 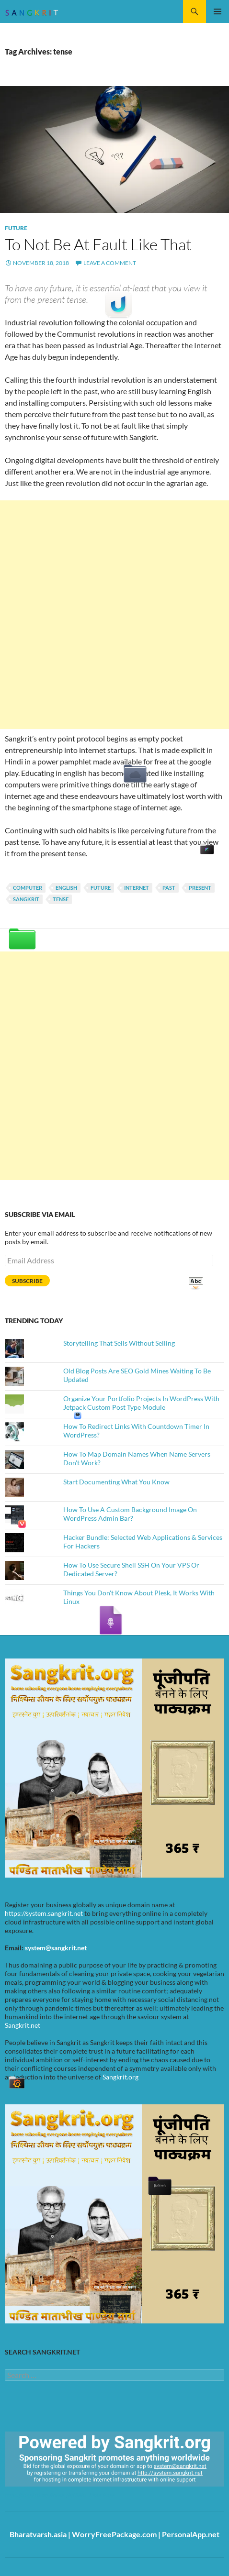 What do you see at coordinates (78, 1415) in the screenshot?
I see `open preview app to view images and PDFs` at bounding box center [78, 1415].